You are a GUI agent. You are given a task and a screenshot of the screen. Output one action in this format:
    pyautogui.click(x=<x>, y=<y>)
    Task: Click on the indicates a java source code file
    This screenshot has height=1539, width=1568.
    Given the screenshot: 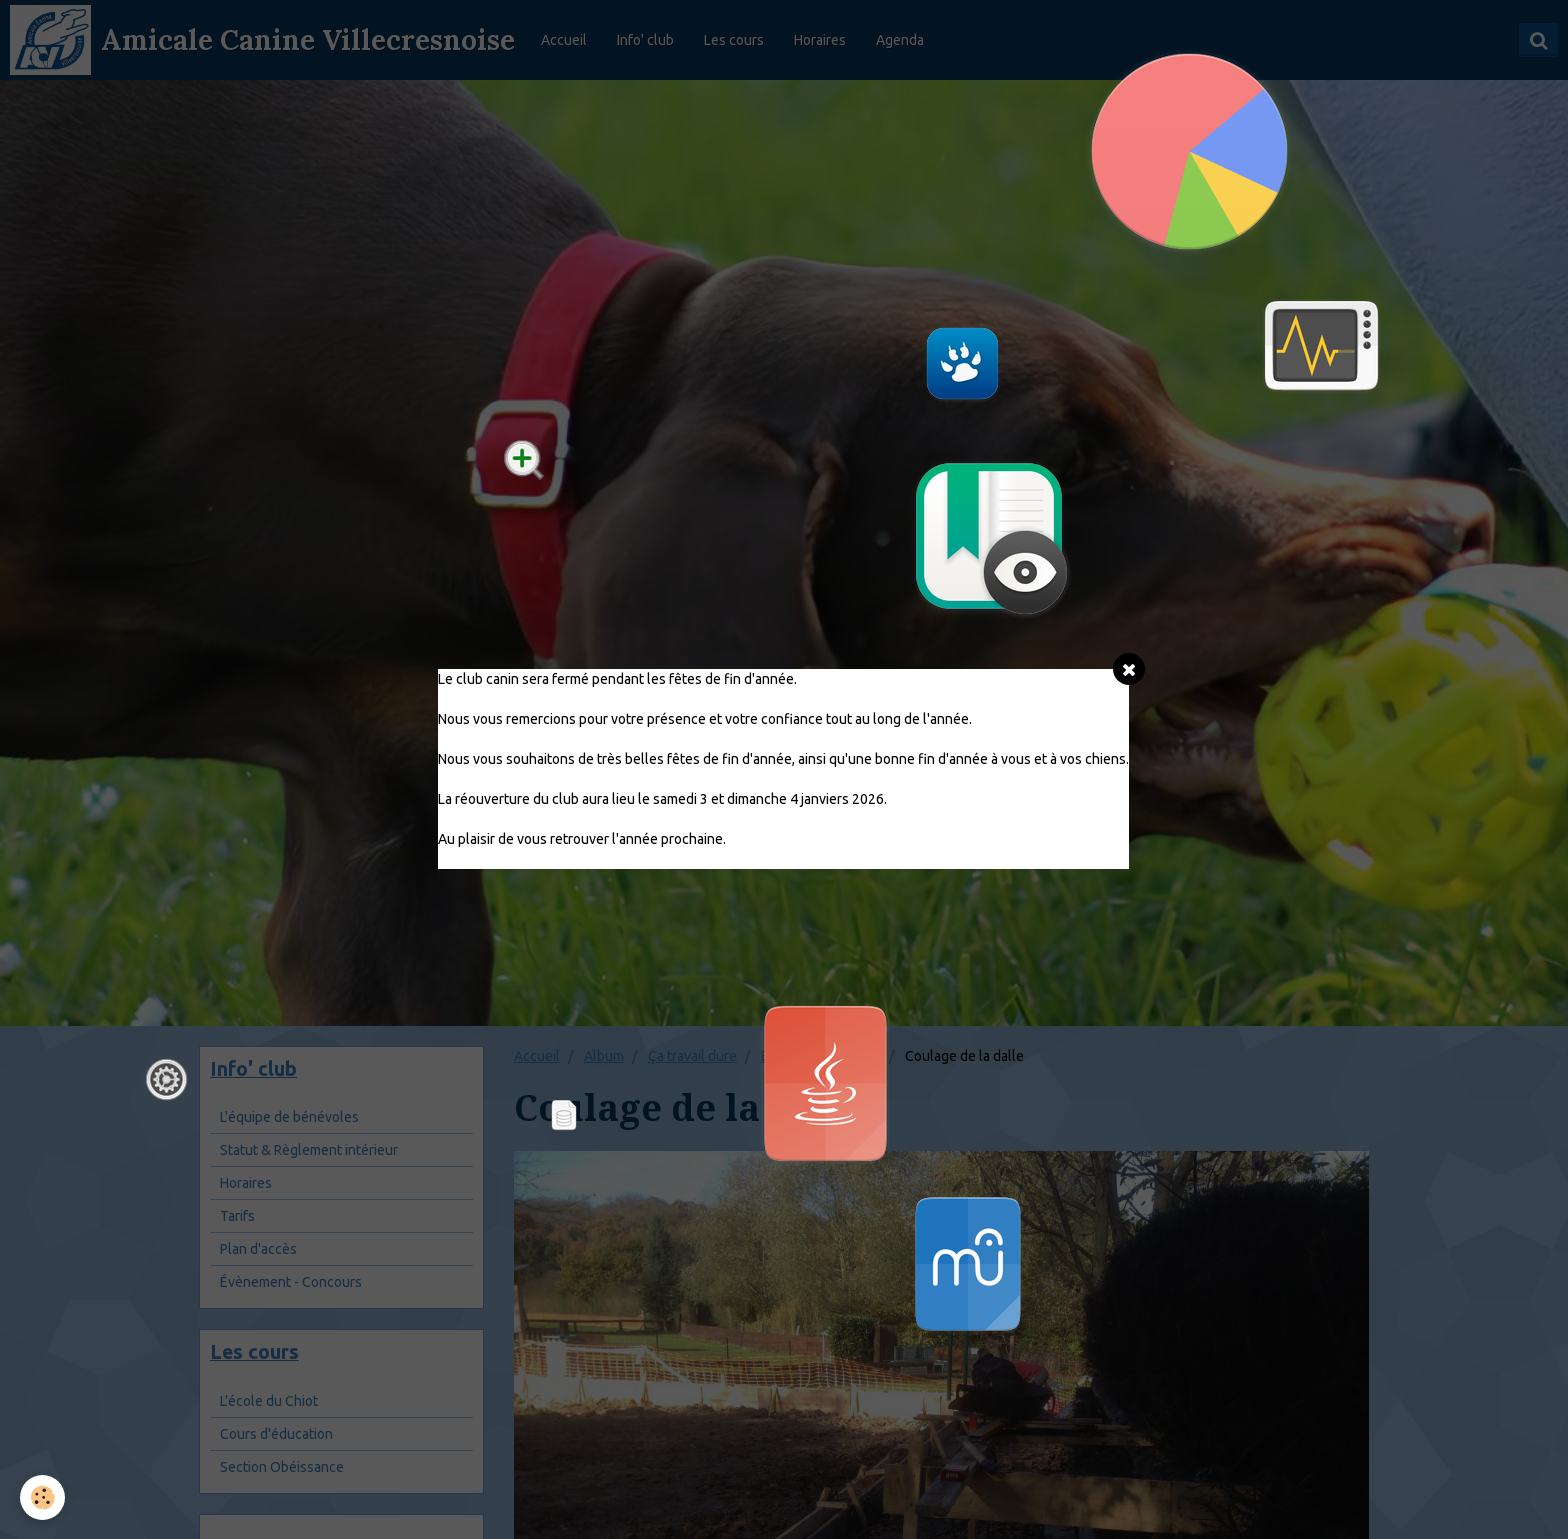 What is the action you would take?
    pyautogui.click(x=825, y=1083)
    